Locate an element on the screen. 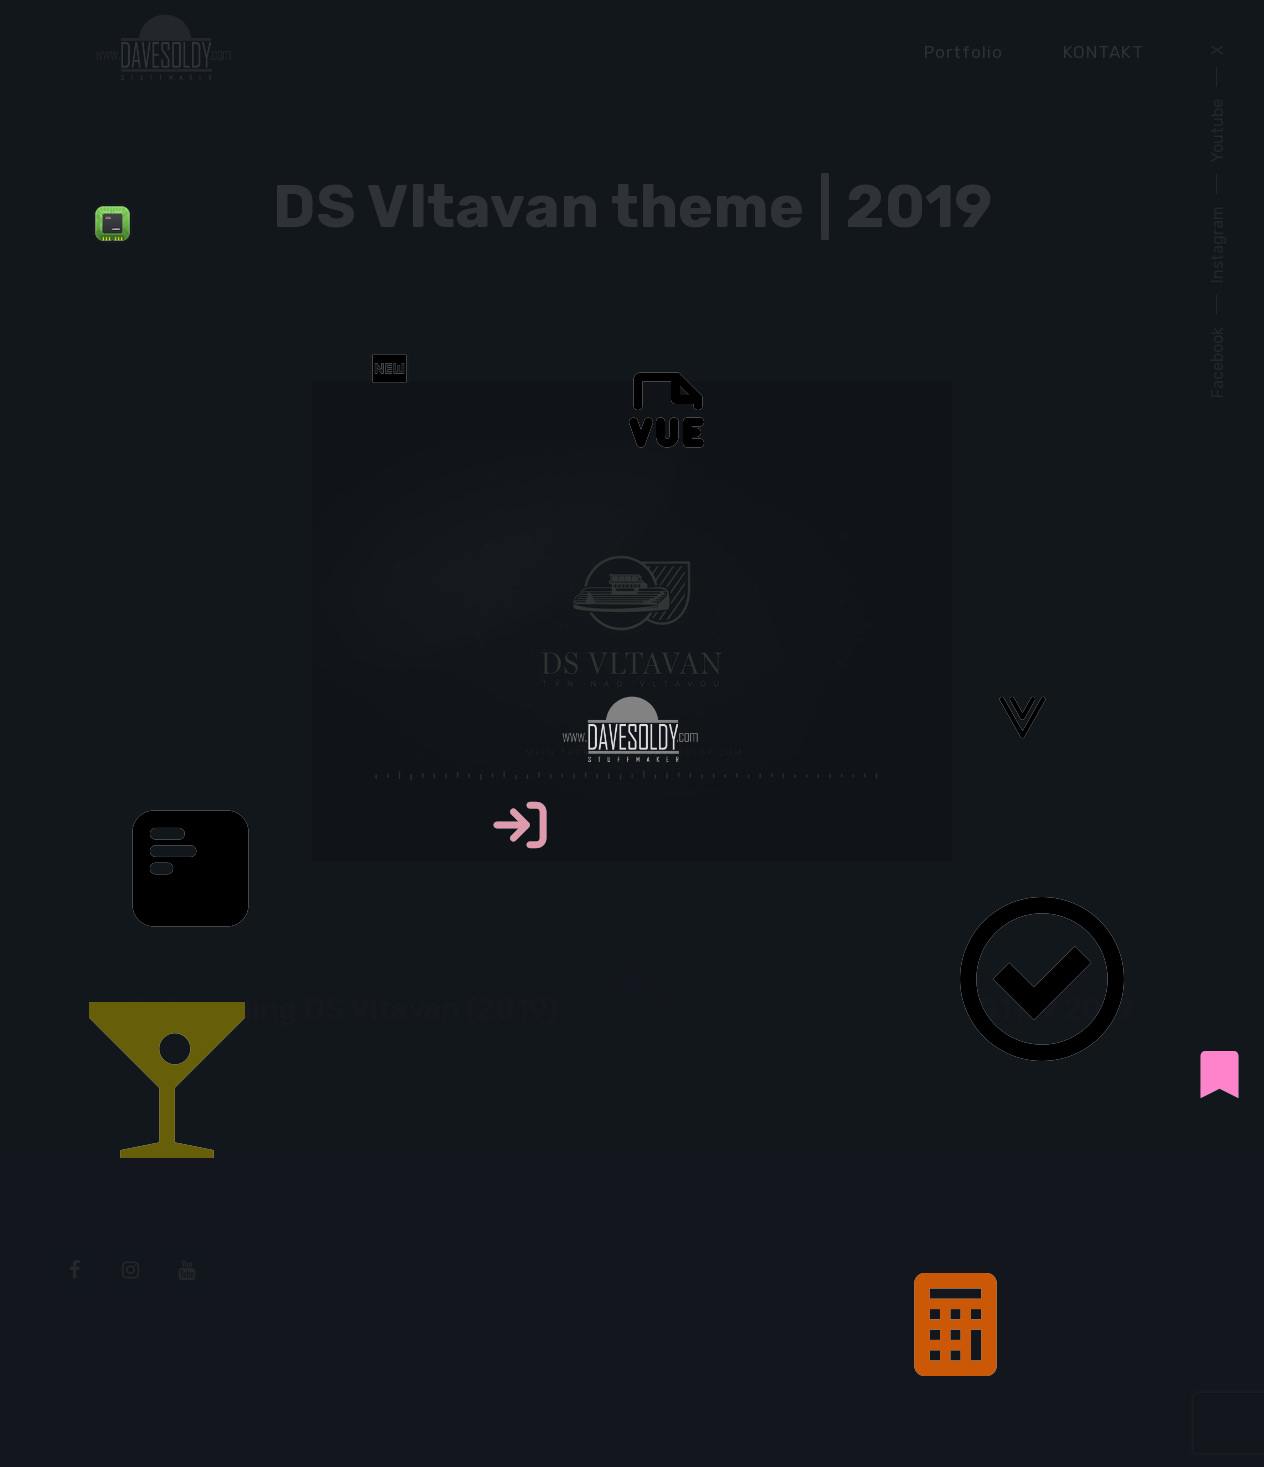  indicates task or action completed successfully is located at coordinates (1042, 979).